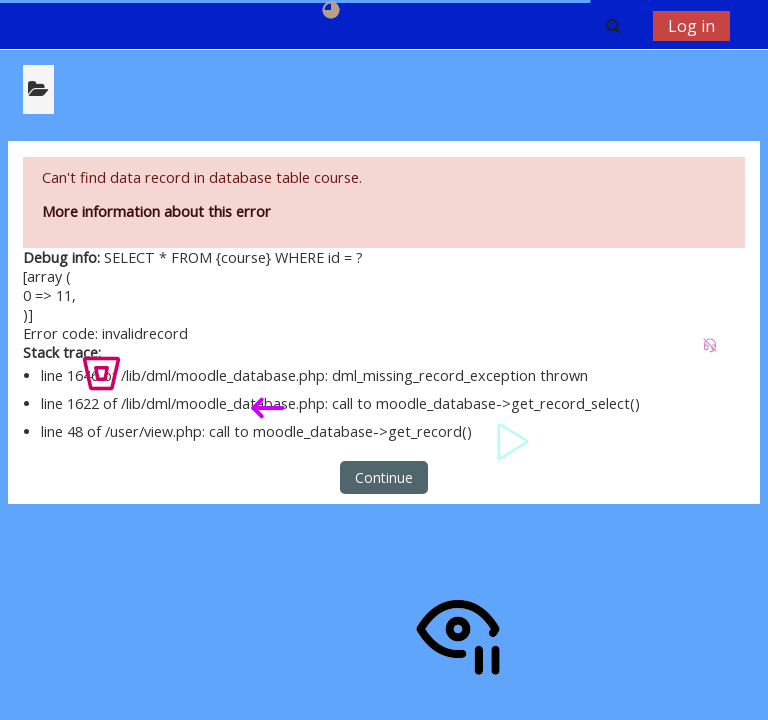 The height and width of the screenshot is (720, 768). What do you see at coordinates (458, 629) in the screenshot?
I see `pause visibility or viewing mode` at bounding box center [458, 629].